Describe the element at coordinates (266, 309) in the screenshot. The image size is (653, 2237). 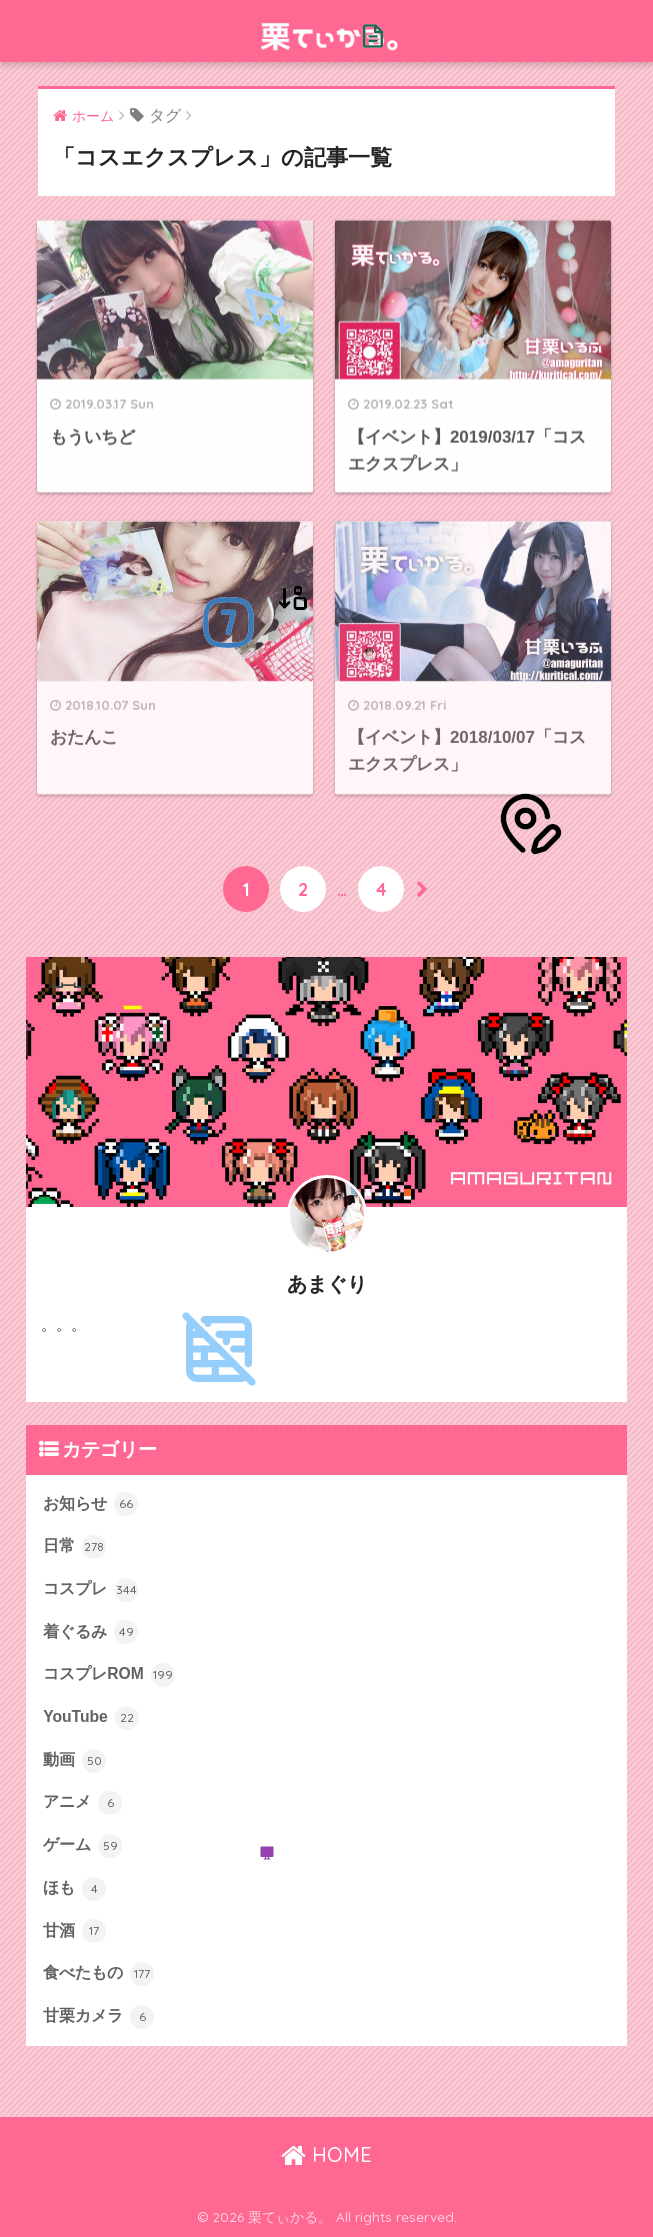
I see `scroll or navigate downward` at that location.